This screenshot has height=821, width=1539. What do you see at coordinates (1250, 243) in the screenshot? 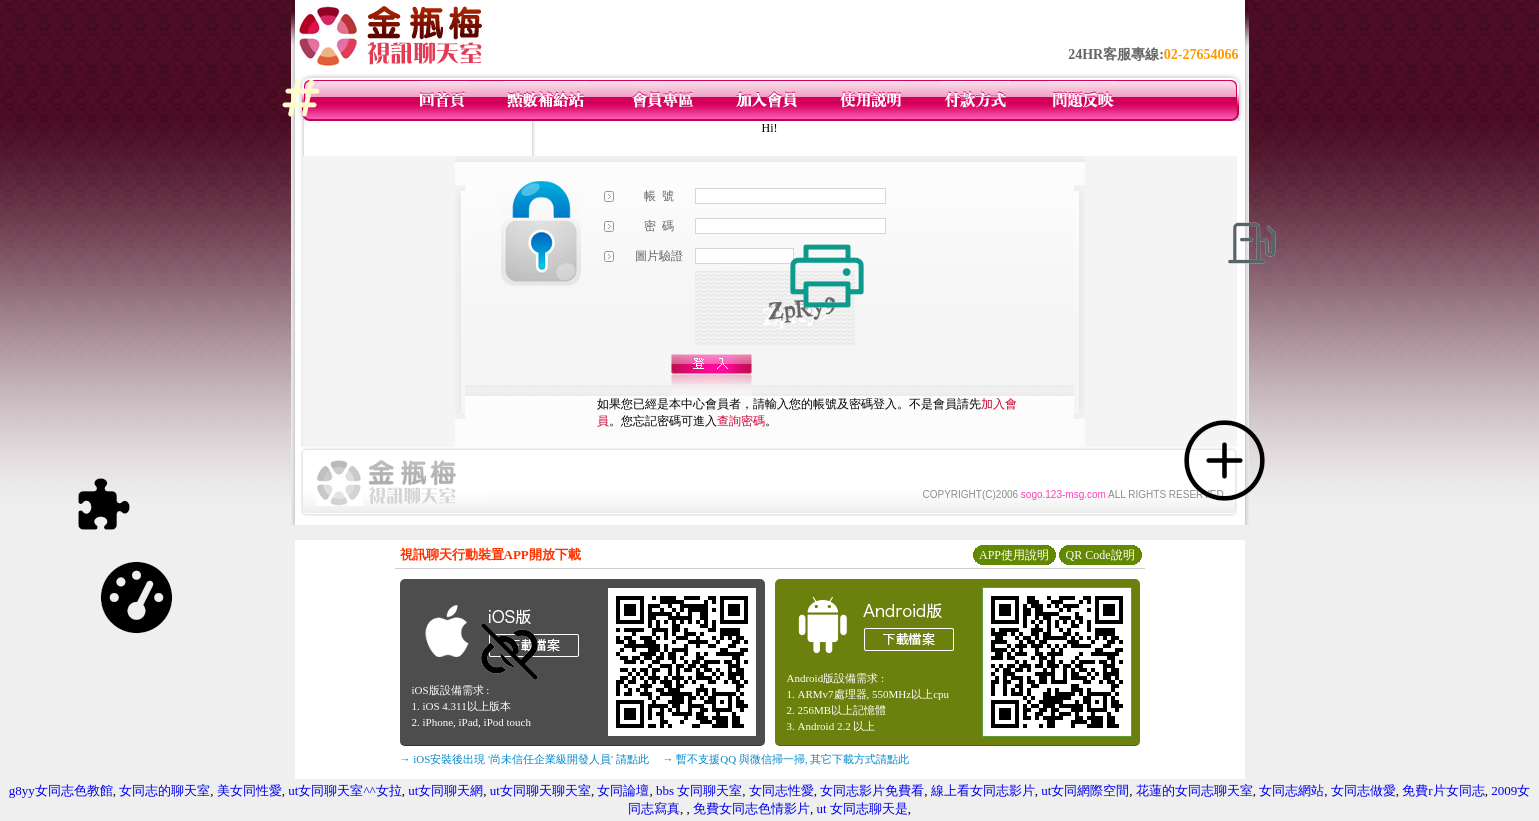
I see `find nearby gas stations` at bounding box center [1250, 243].